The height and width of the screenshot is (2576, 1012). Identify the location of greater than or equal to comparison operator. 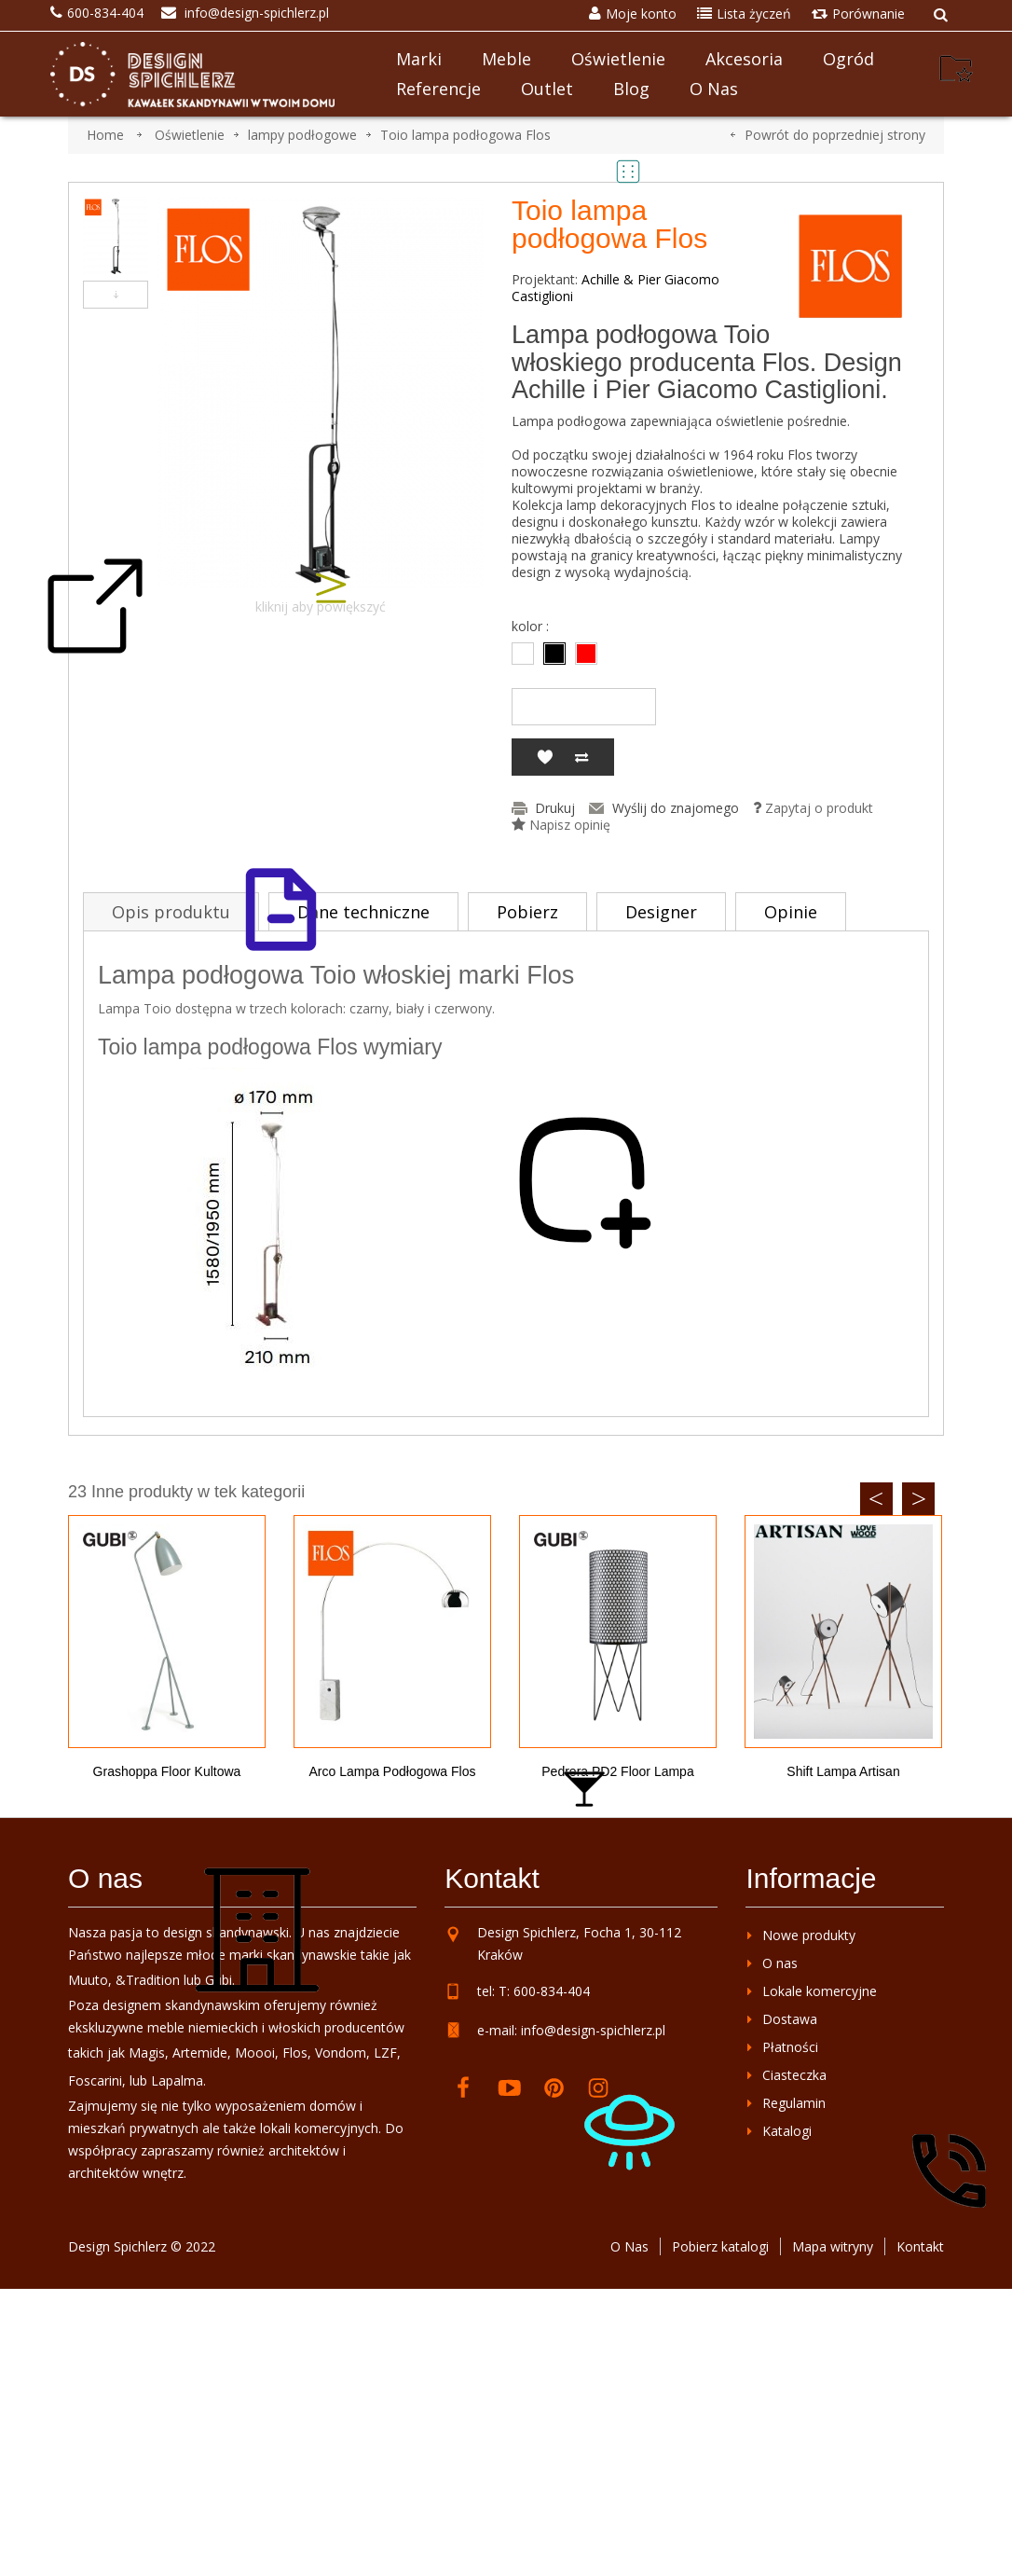
(330, 588).